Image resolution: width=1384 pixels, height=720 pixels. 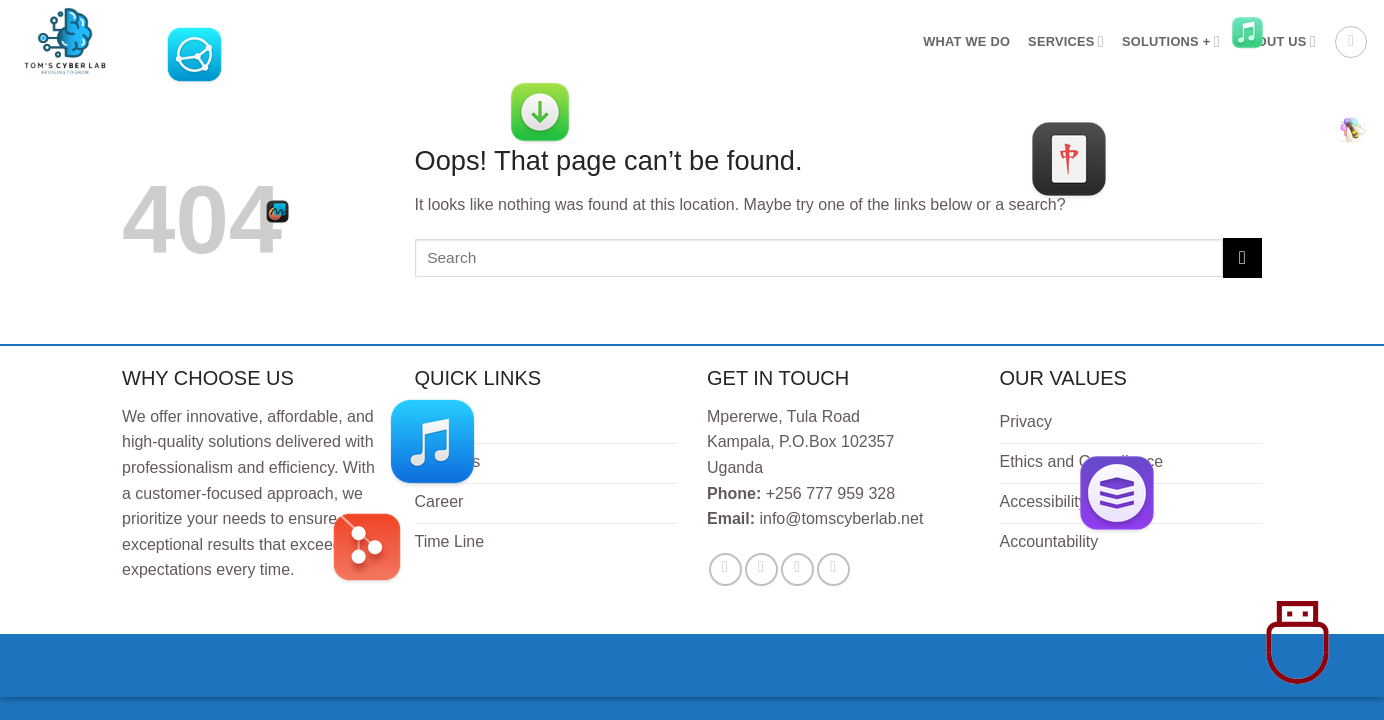 I want to click on open beeref reference image board app, so click(x=1350, y=127).